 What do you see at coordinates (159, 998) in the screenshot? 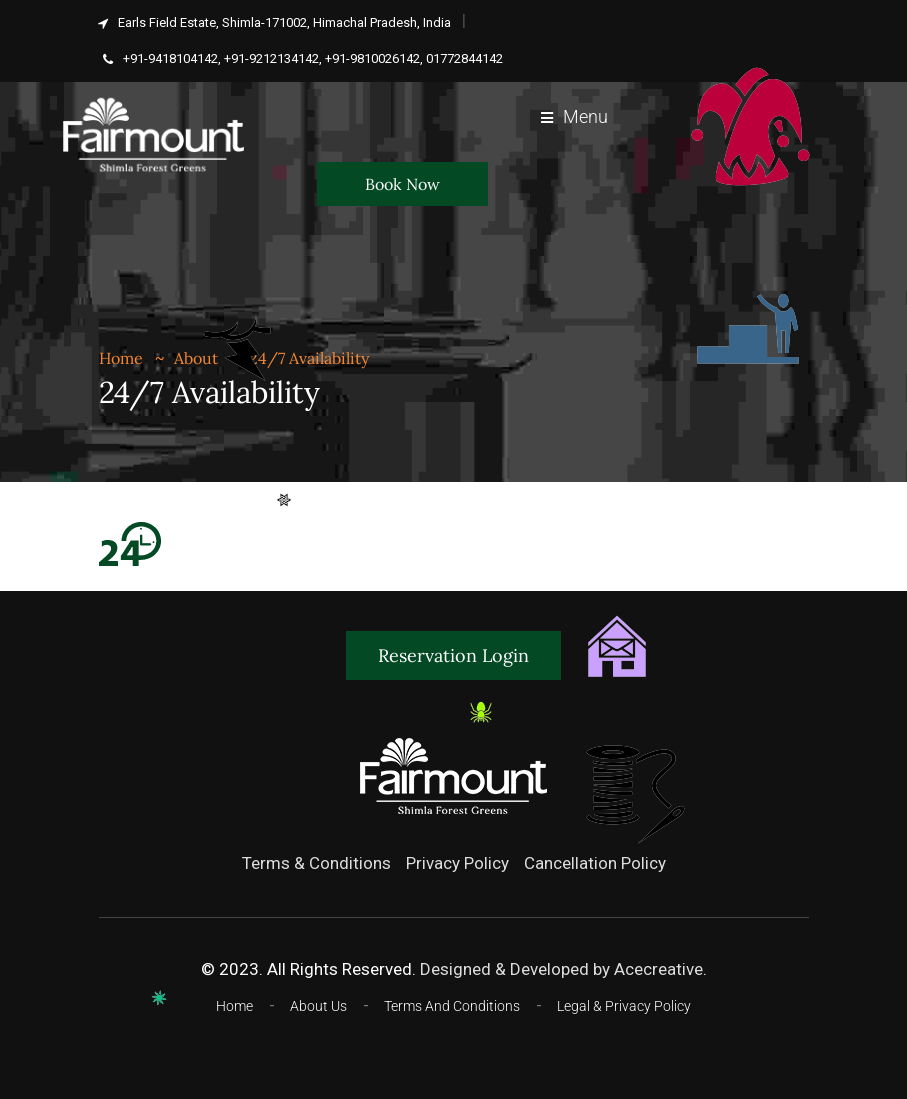
I see `toggle light mode or daytime theme` at bounding box center [159, 998].